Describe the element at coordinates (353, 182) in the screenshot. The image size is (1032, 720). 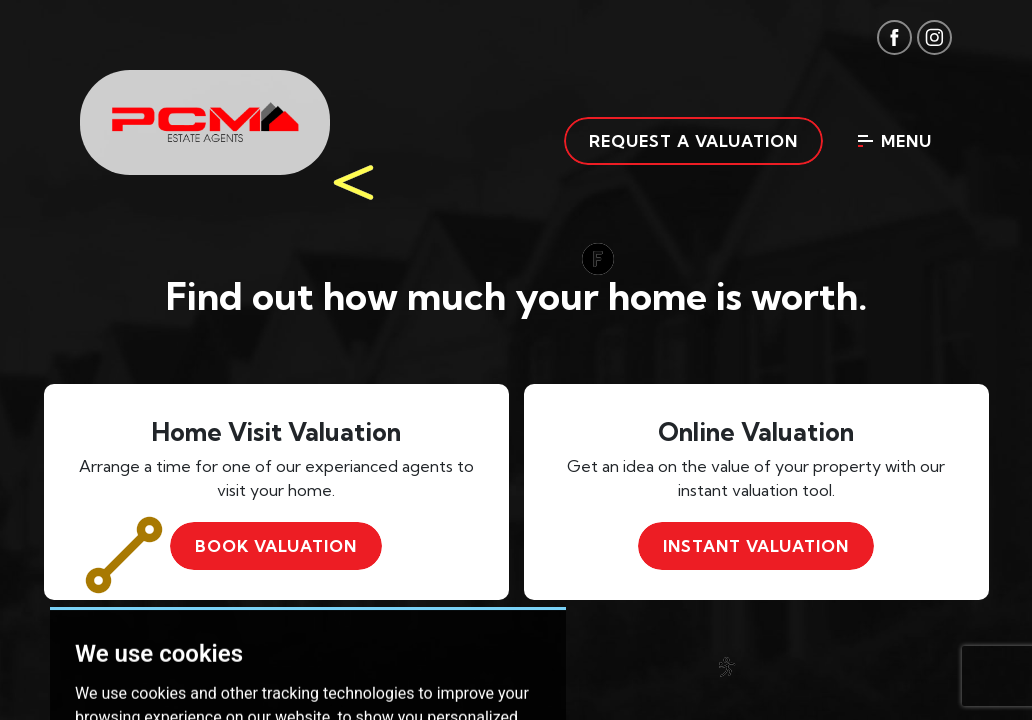
I see `less than comparison operator` at that location.